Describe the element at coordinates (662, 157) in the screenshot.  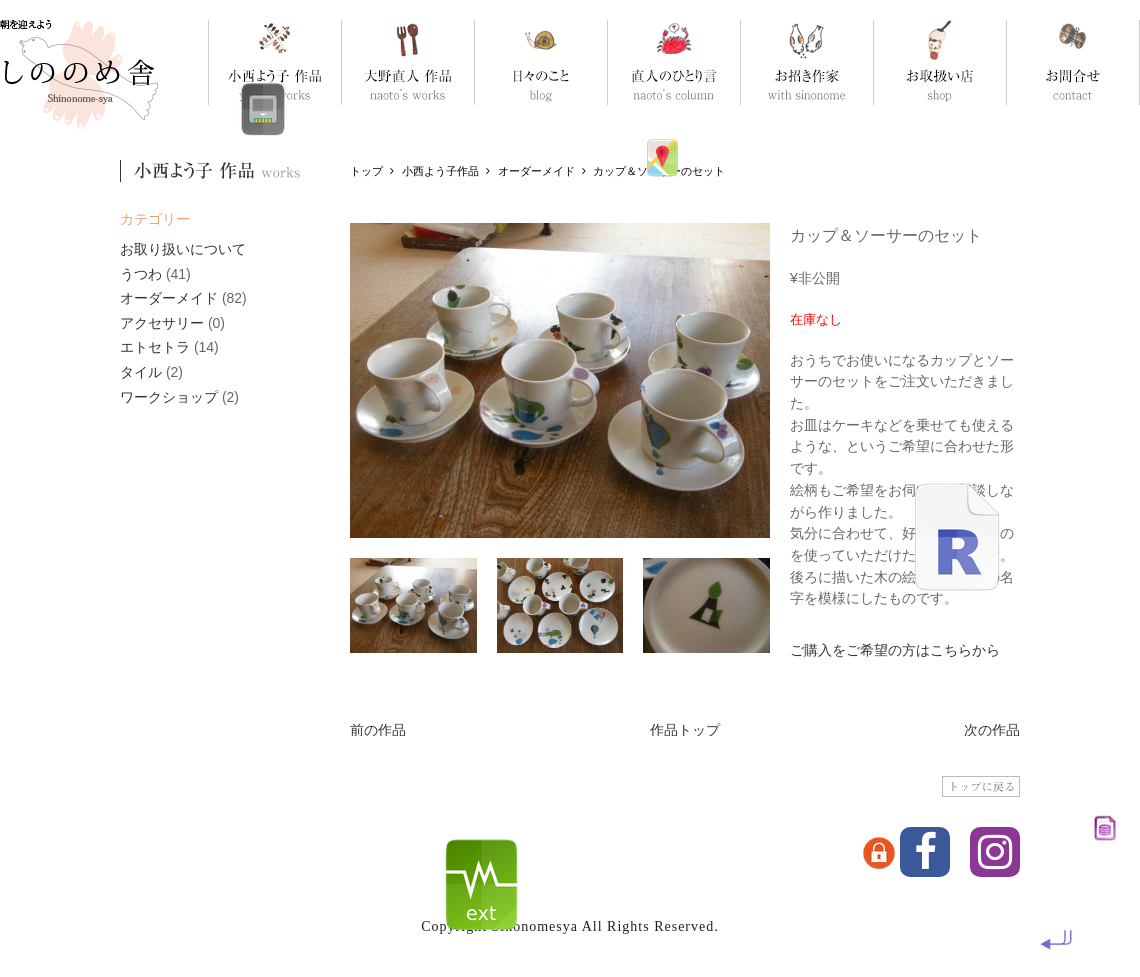
I see `a gpx file containing gps route or track data` at that location.